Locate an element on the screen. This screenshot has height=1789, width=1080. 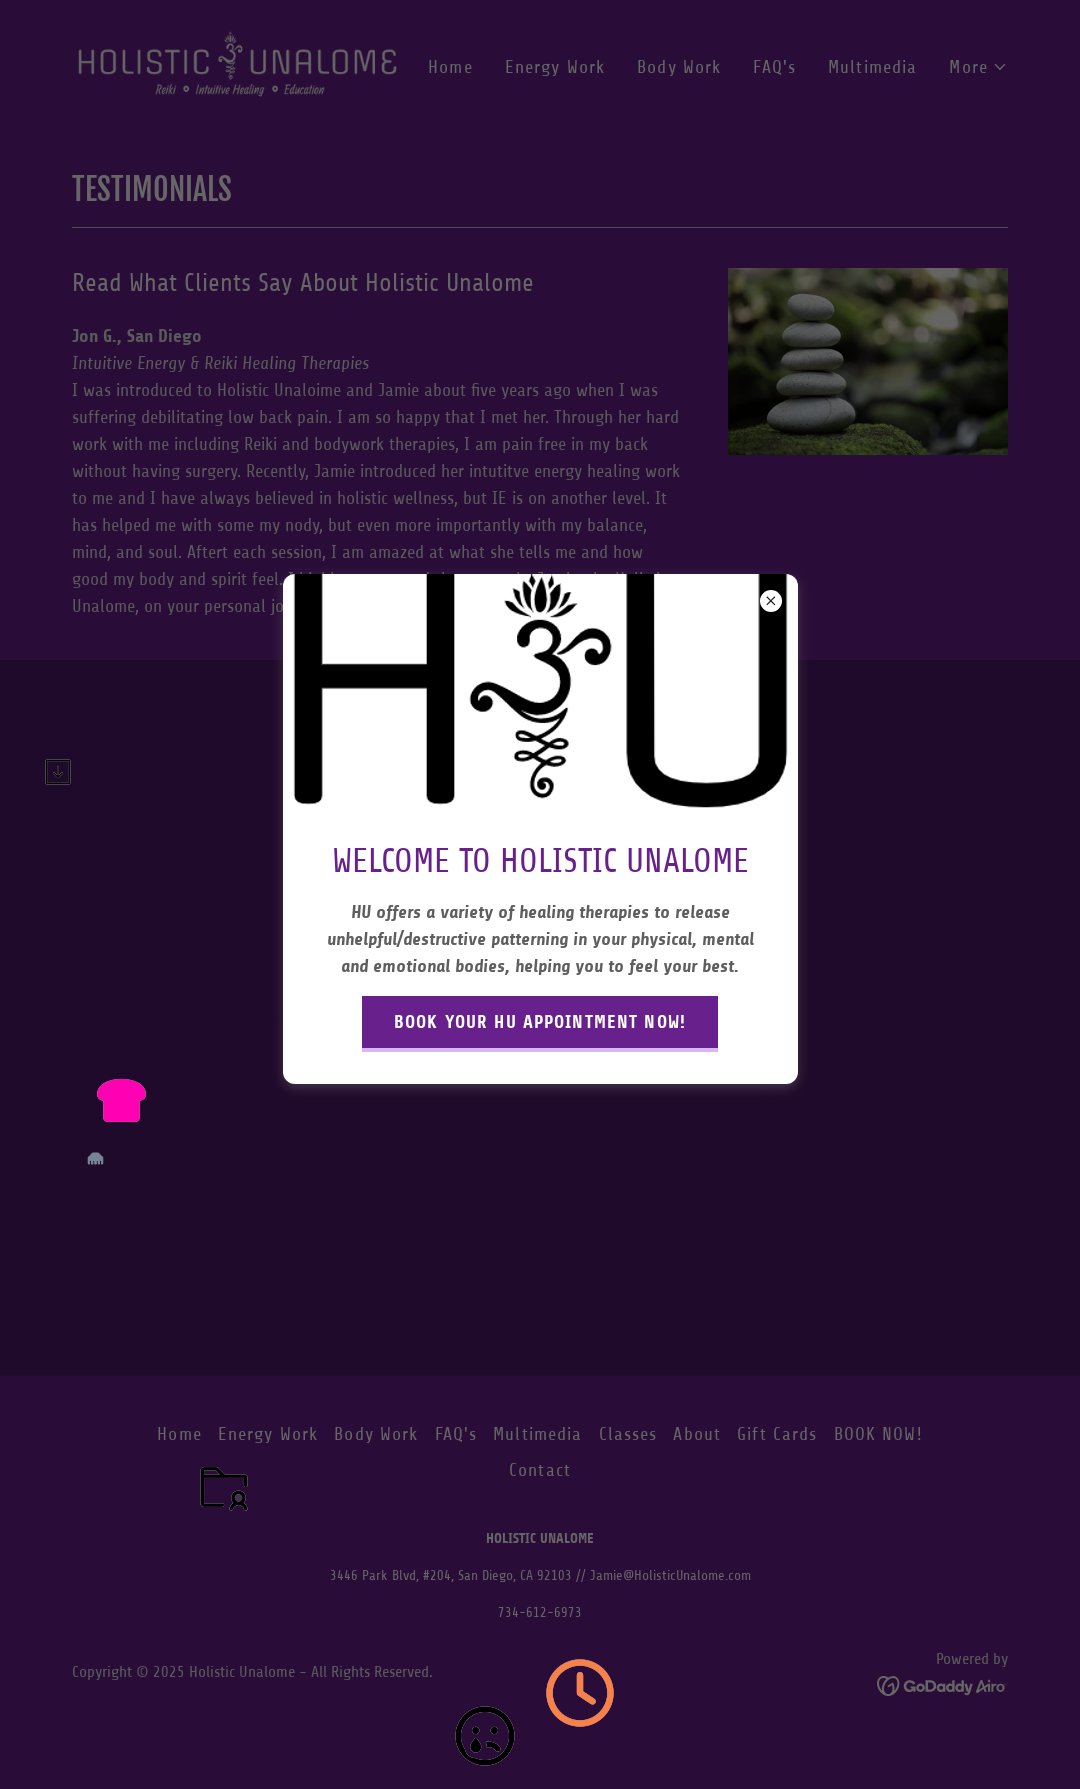
access user-specific files is located at coordinates (224, 1487).